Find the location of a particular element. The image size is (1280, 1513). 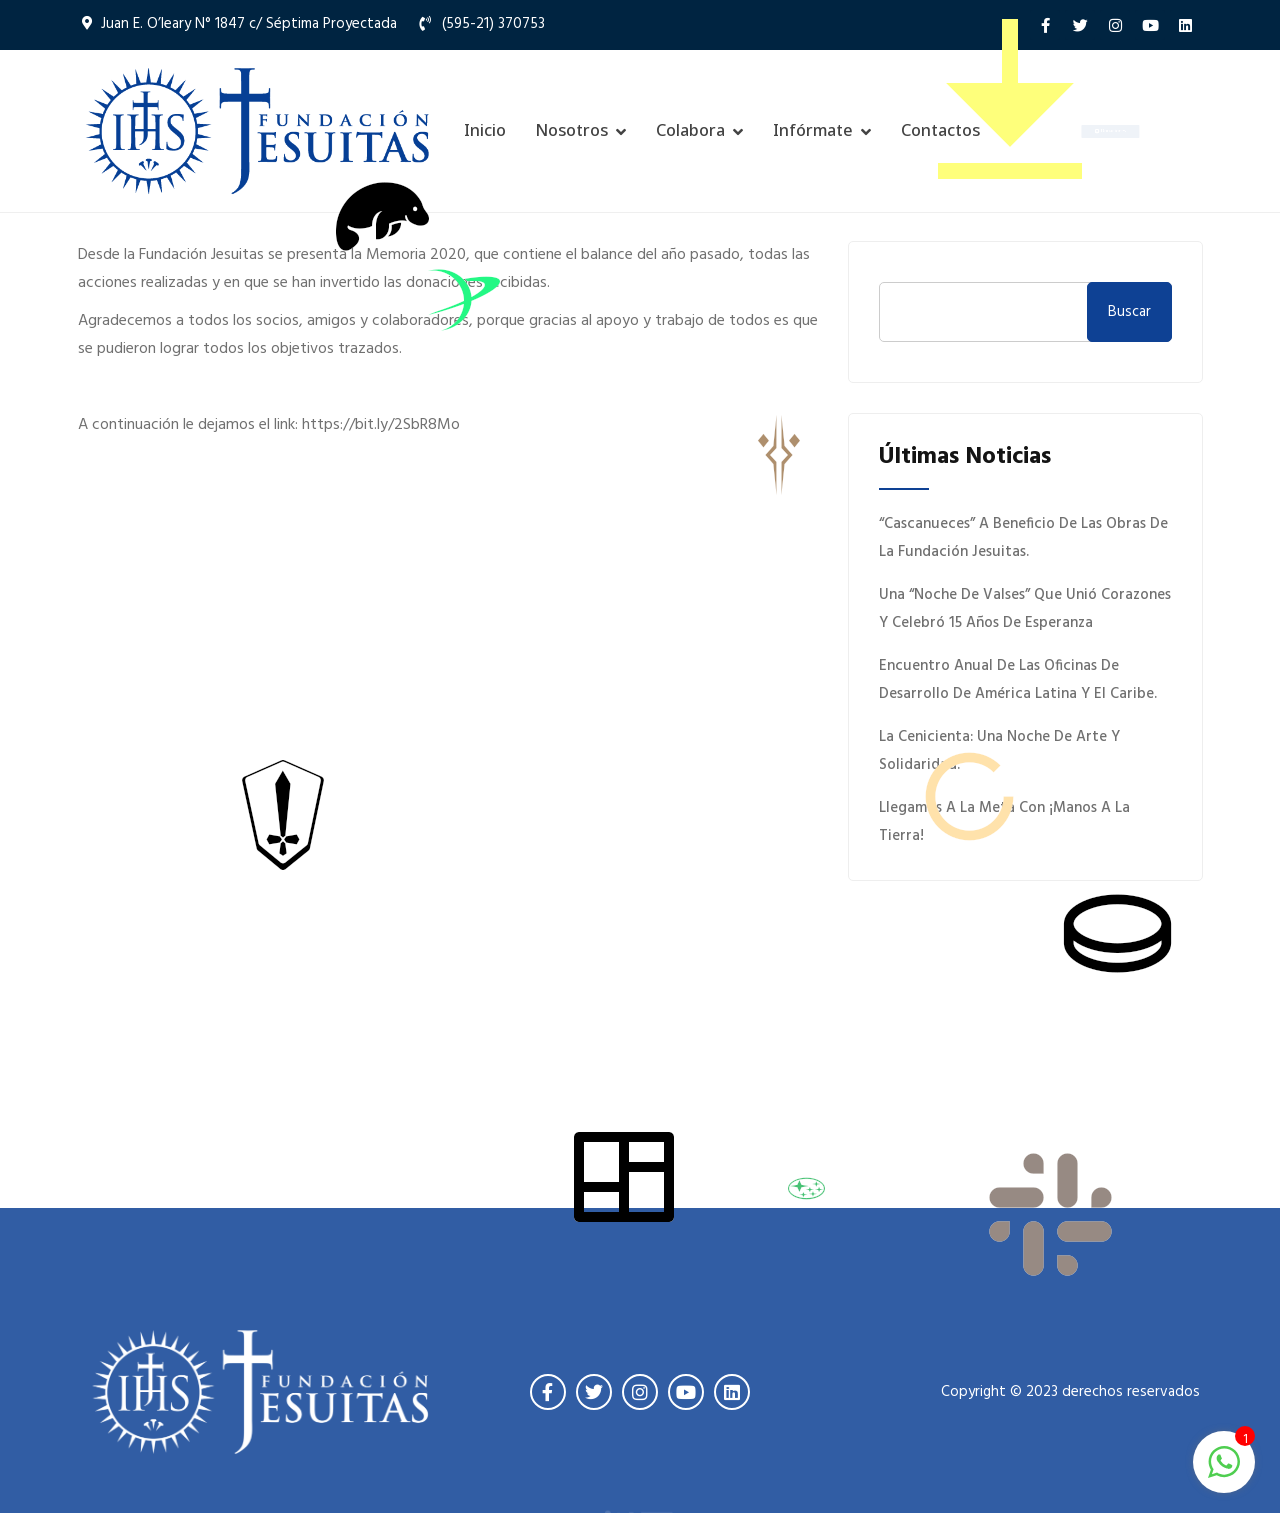

download a file to your device is located at coordinates (1010, 107).